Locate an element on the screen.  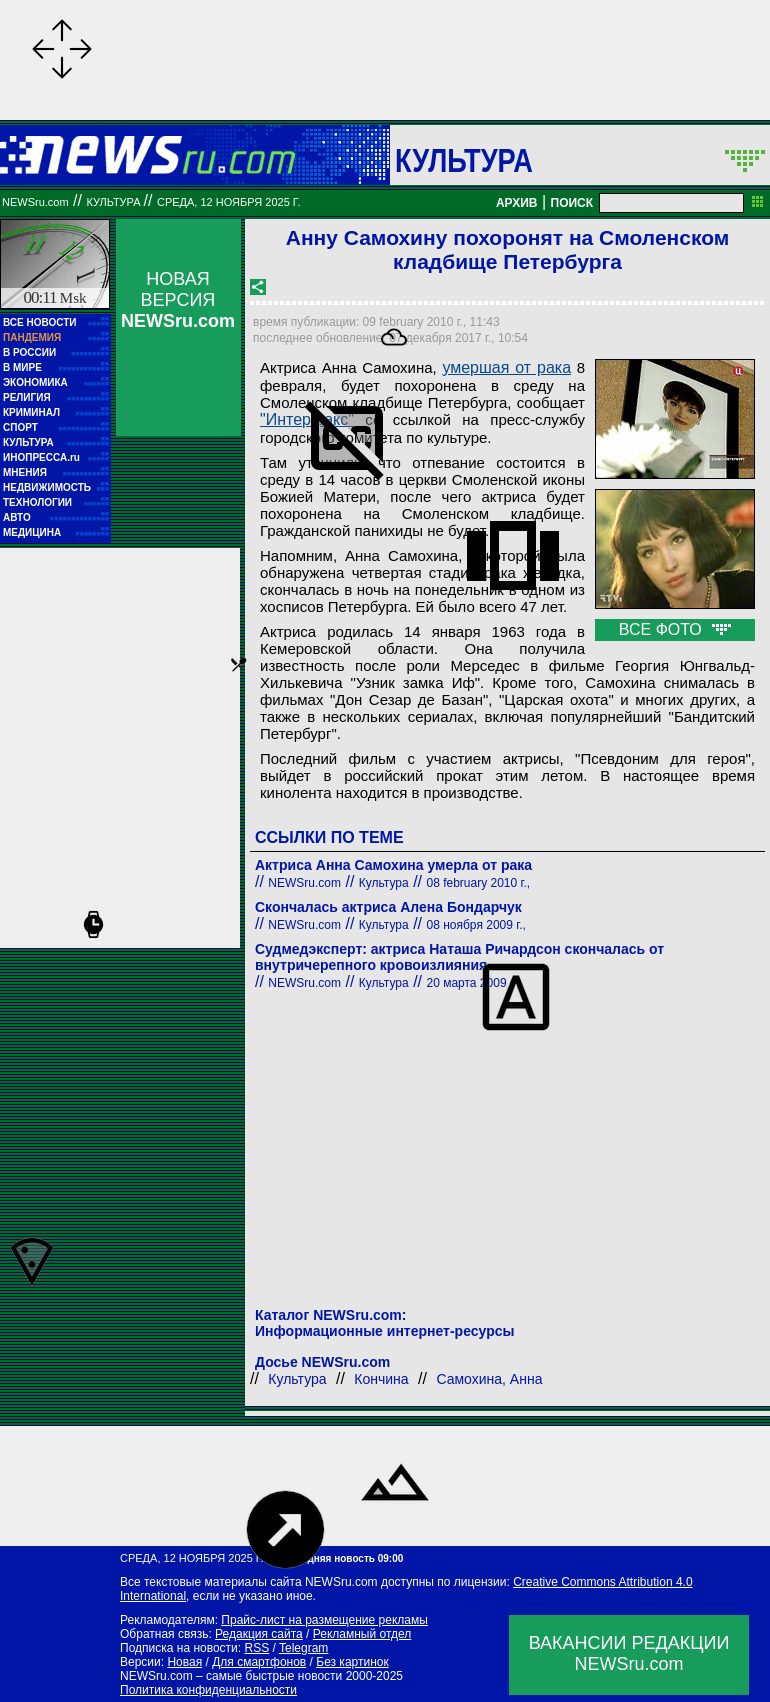
filter photos by landscape or mountain scenes is located at coordinates (395, 1482).